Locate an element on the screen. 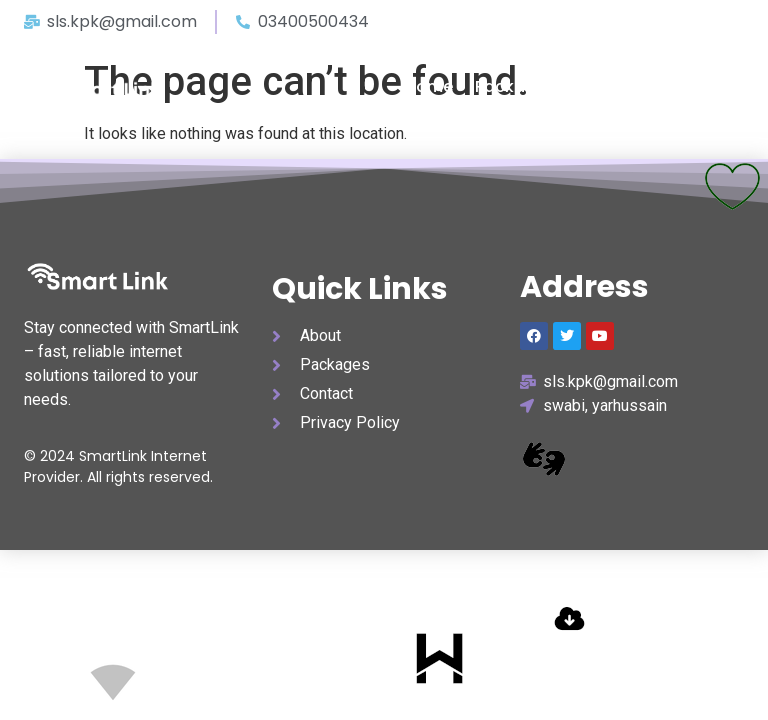 The height and width of the screenshot is (720, 768). indicates no wifi signal available is located at coordinates (113, 682).